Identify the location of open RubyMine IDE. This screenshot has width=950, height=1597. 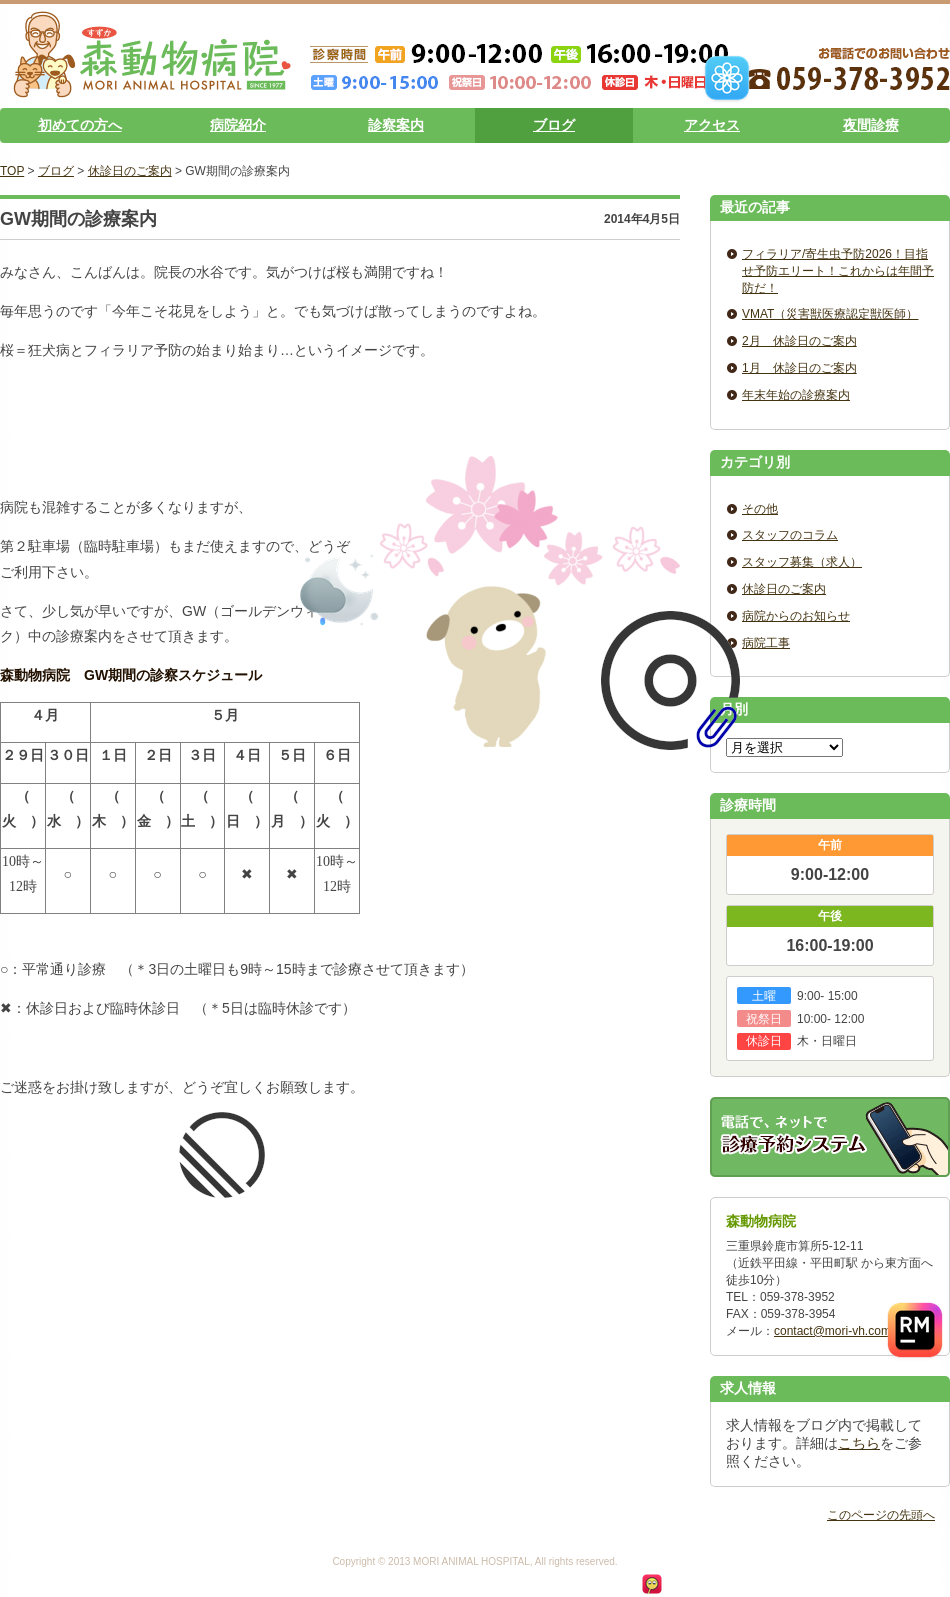
(915, 1330).